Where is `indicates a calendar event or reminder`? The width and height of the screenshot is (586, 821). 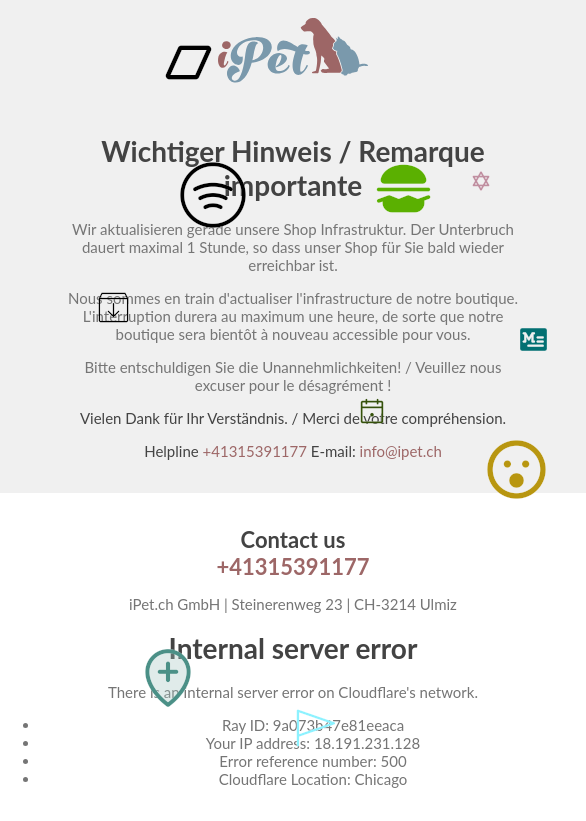
indicates a calendar event or reminder is located at coordinates (372, 412).